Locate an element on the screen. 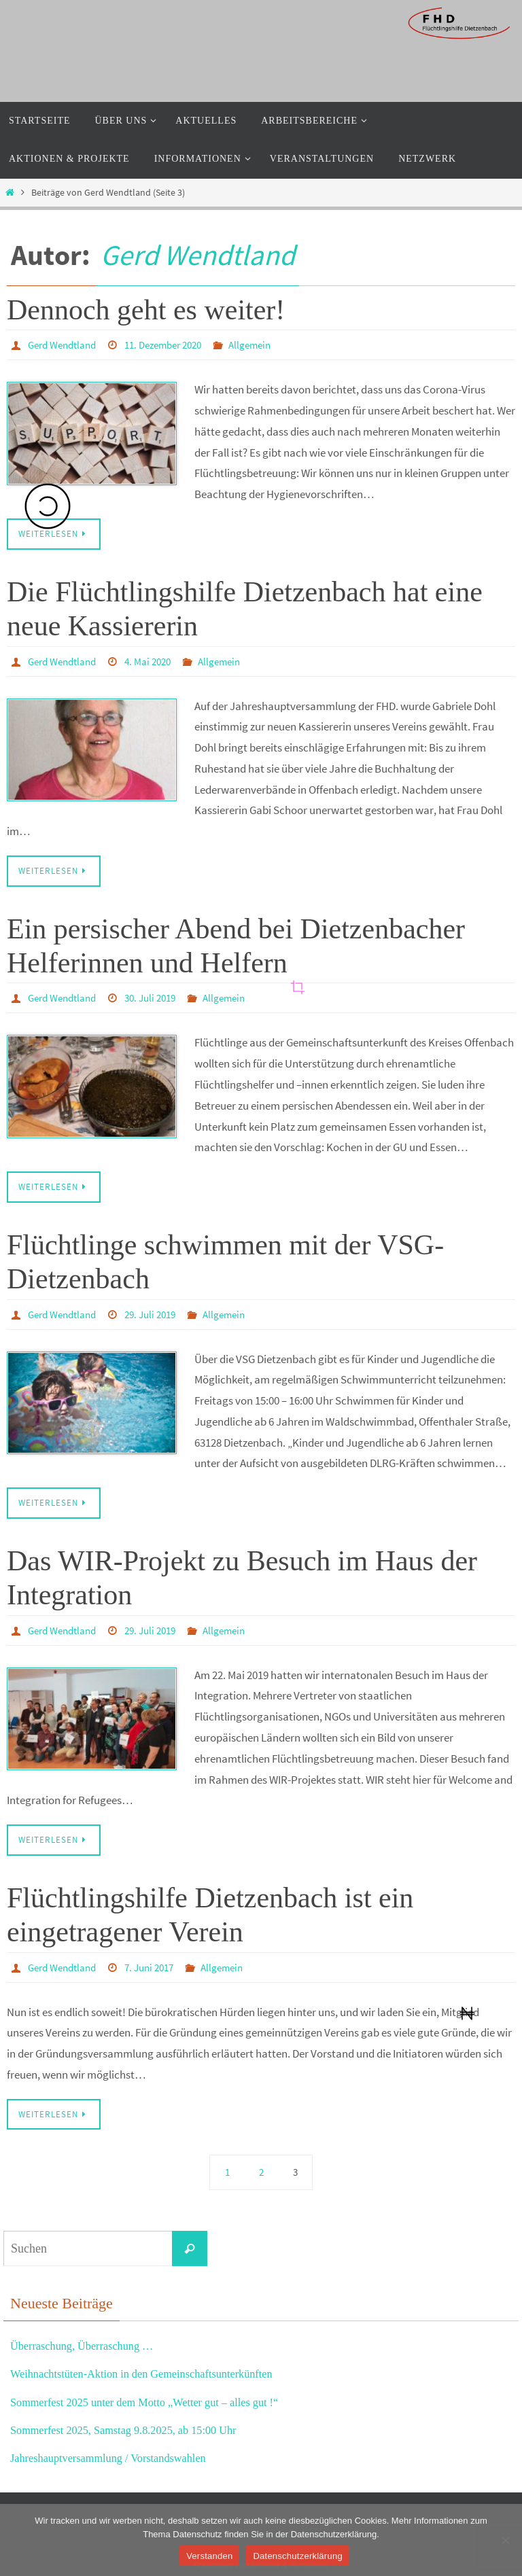 The width and height of the screenshot is (522, 2576). indicates copyleft licensing status is located at coordinates (48, 506).